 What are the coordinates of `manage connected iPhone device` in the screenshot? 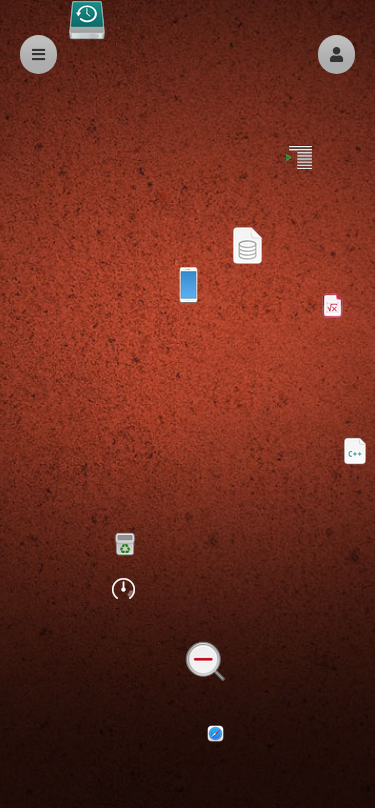 It's located at (188, 285).